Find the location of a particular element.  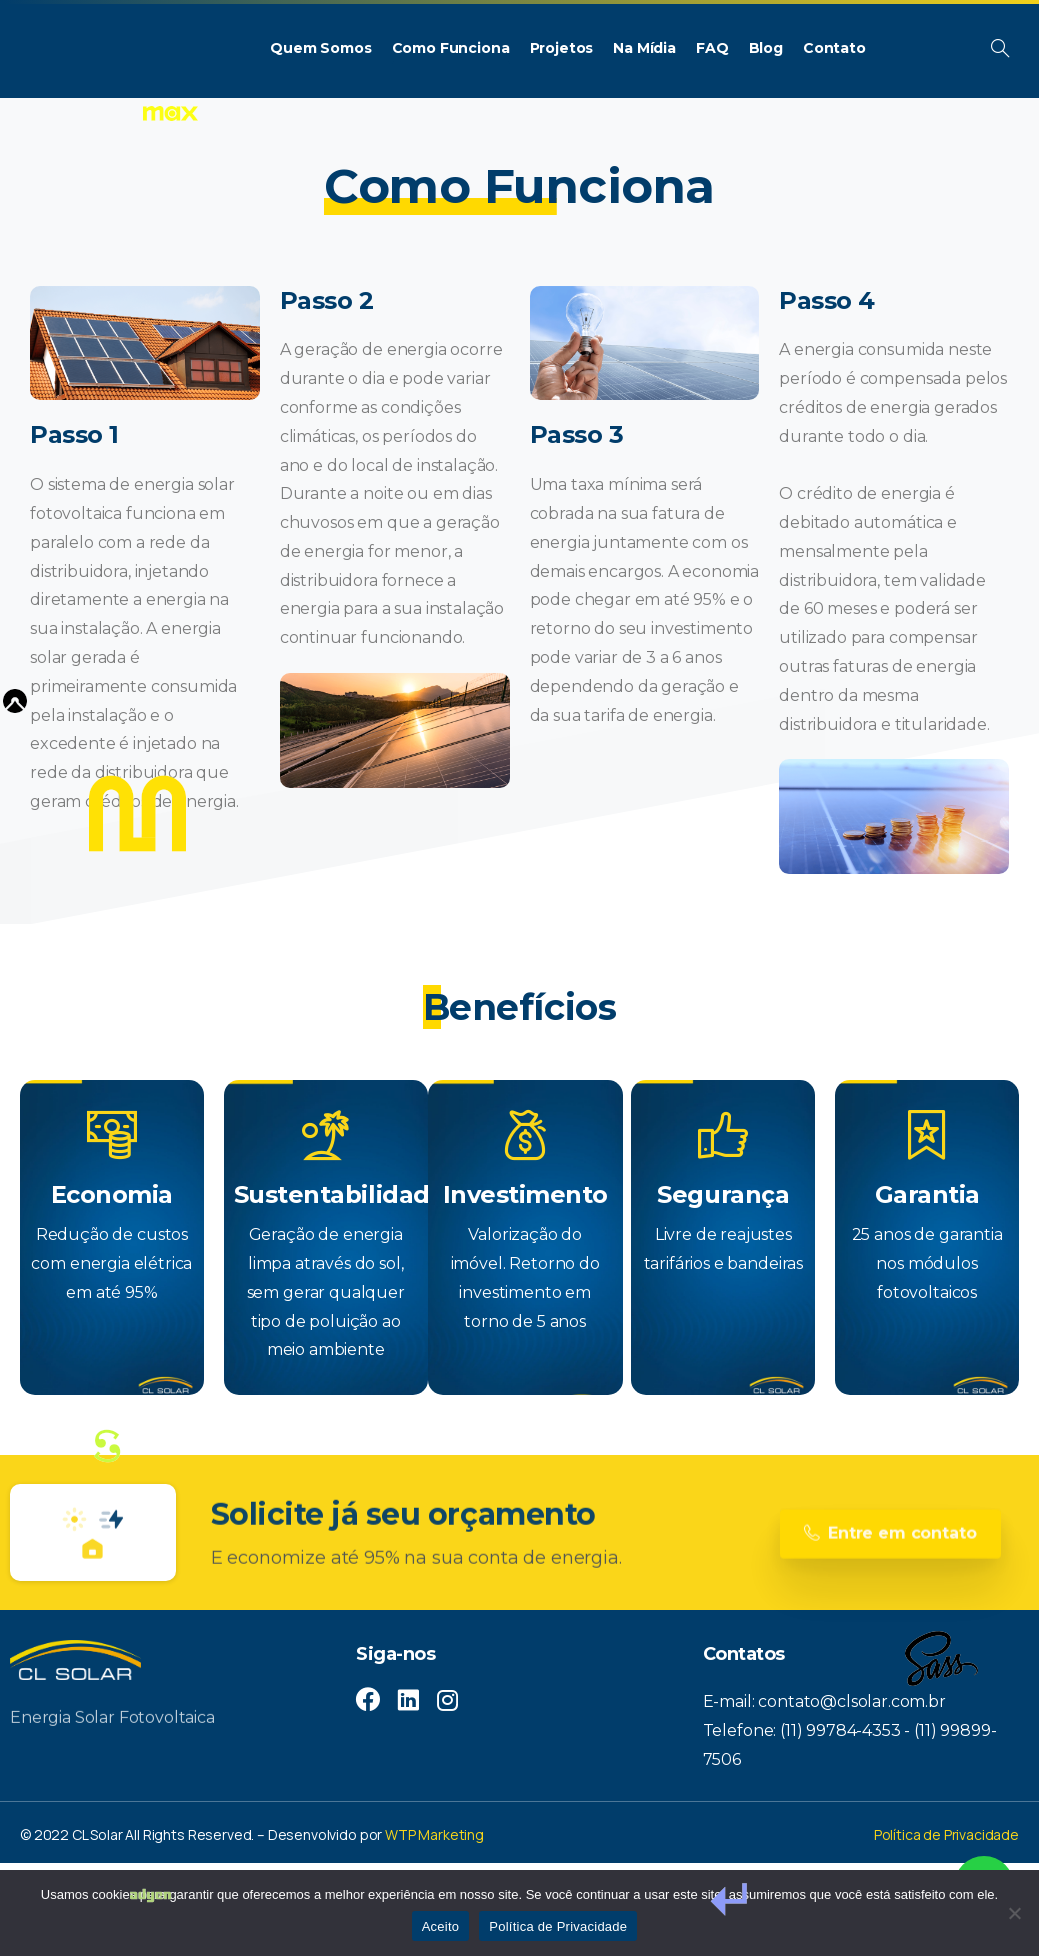

adyen payment platform logo is located at coordinates (150, 1895).